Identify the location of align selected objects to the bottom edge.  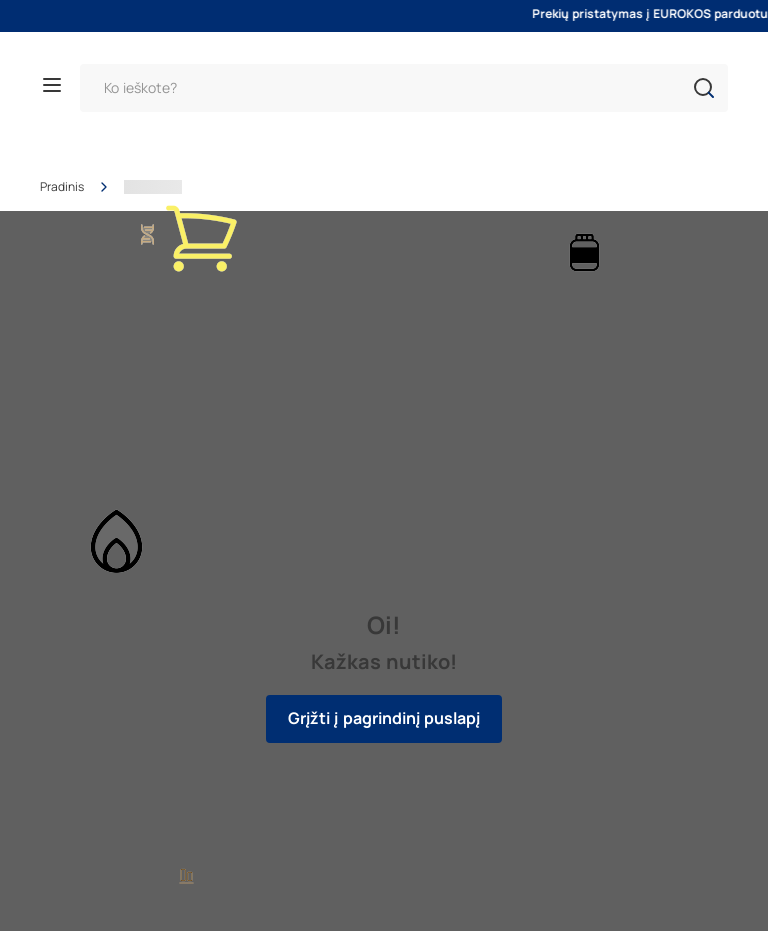
(186, 876).